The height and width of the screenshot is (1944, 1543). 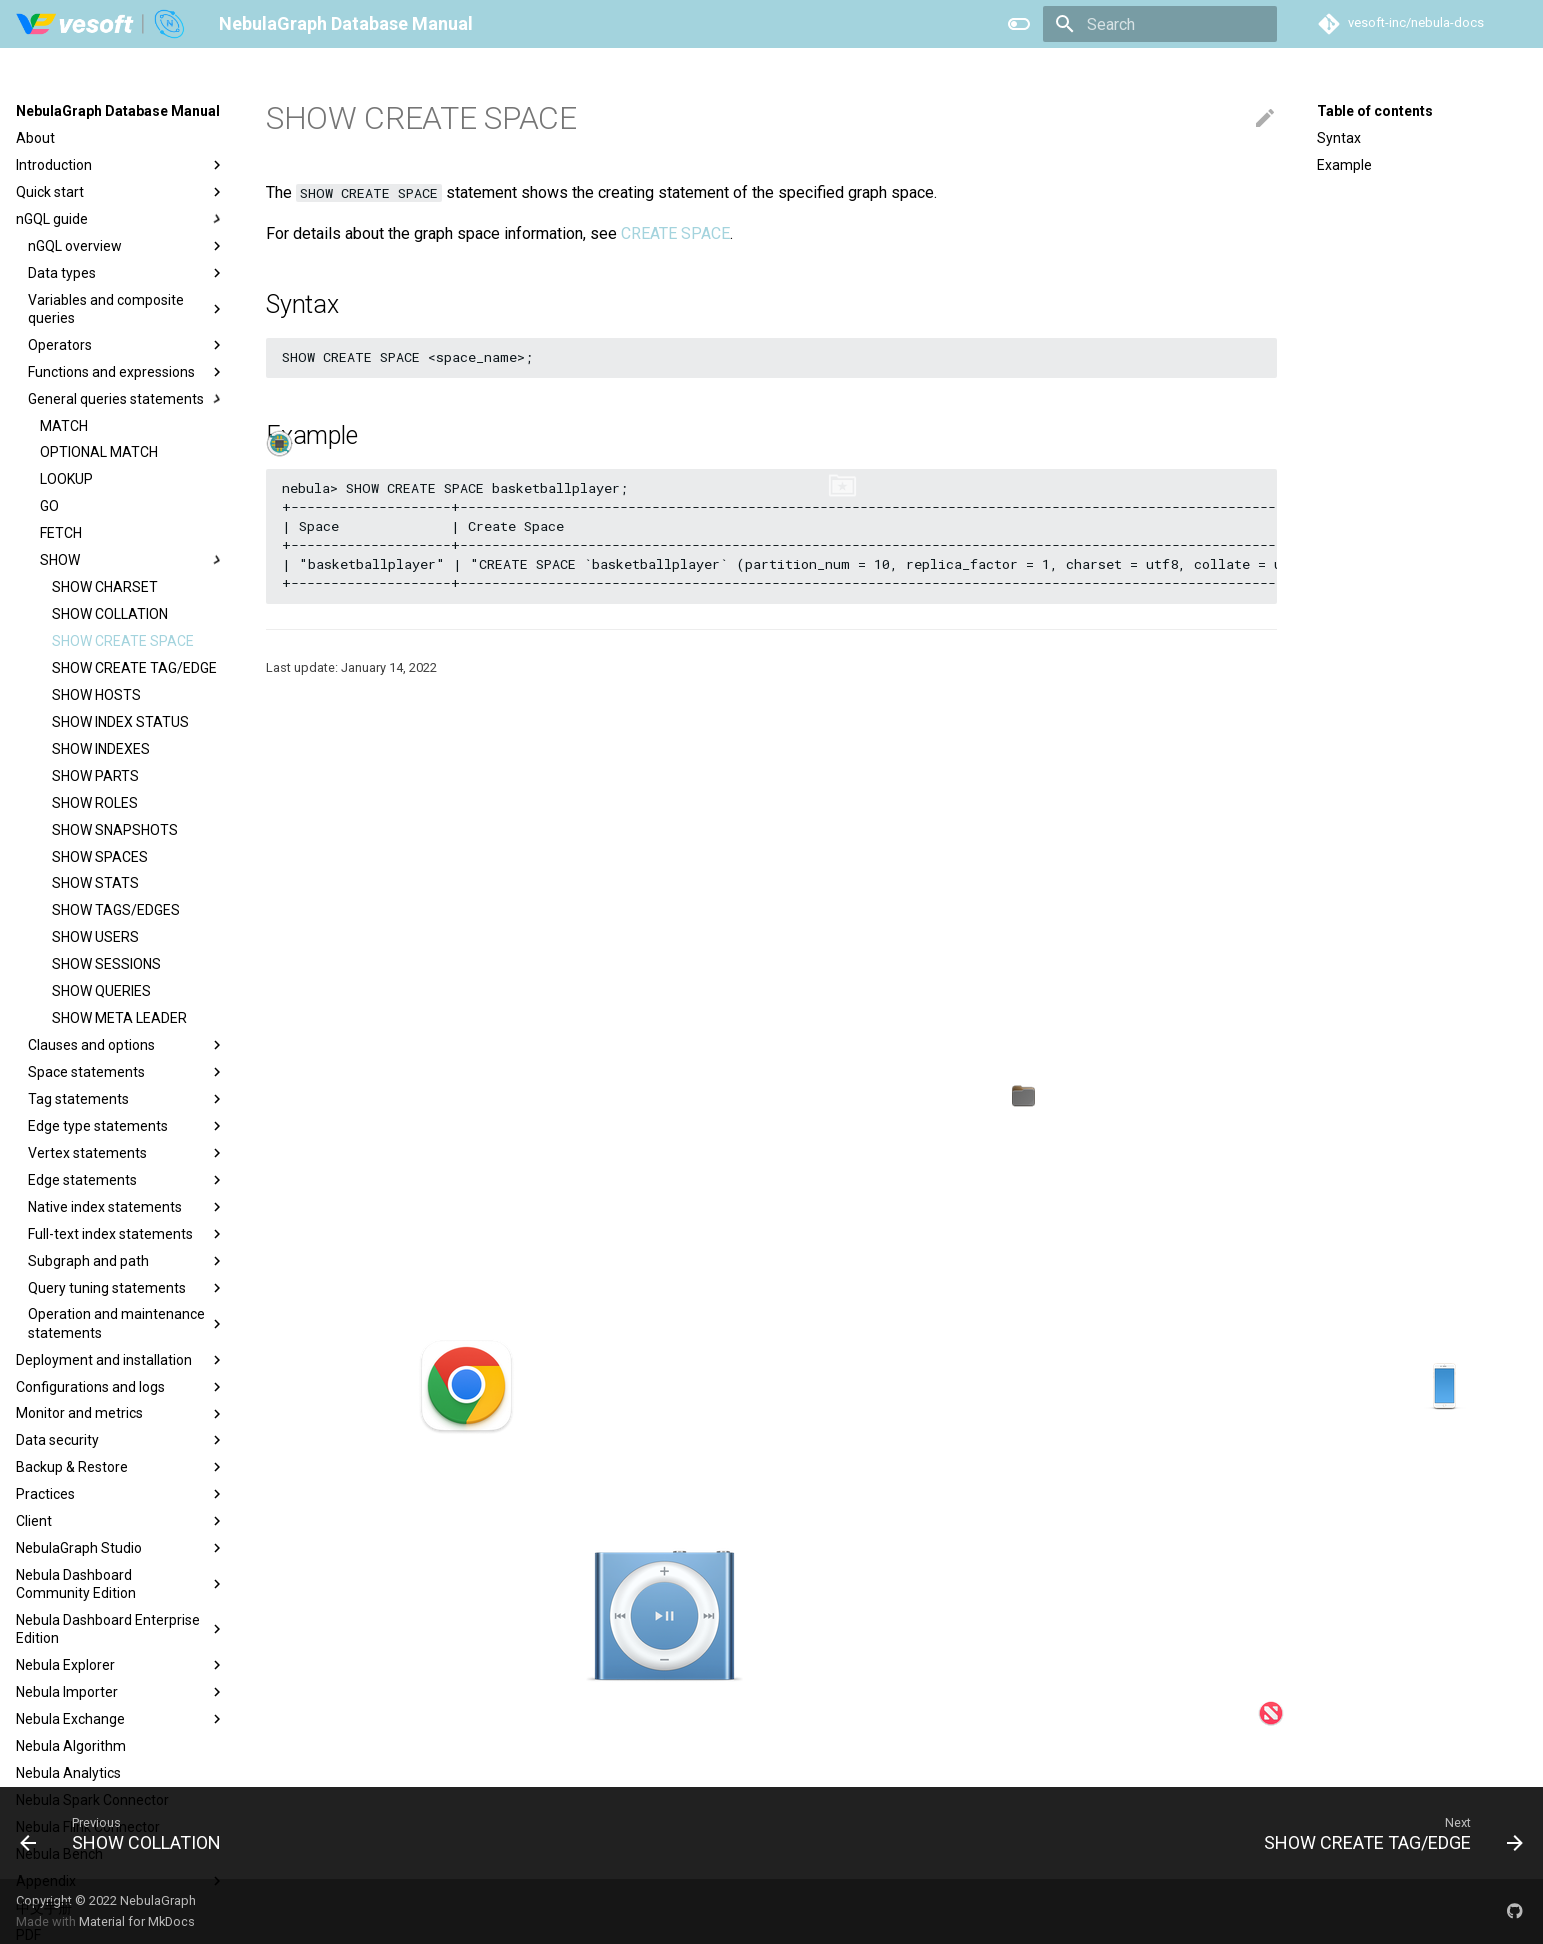 What do you see at coordinates (842, 485) in the screenshot?
I see `access your favorites folder in the media library` at bounding box center [842, 485].